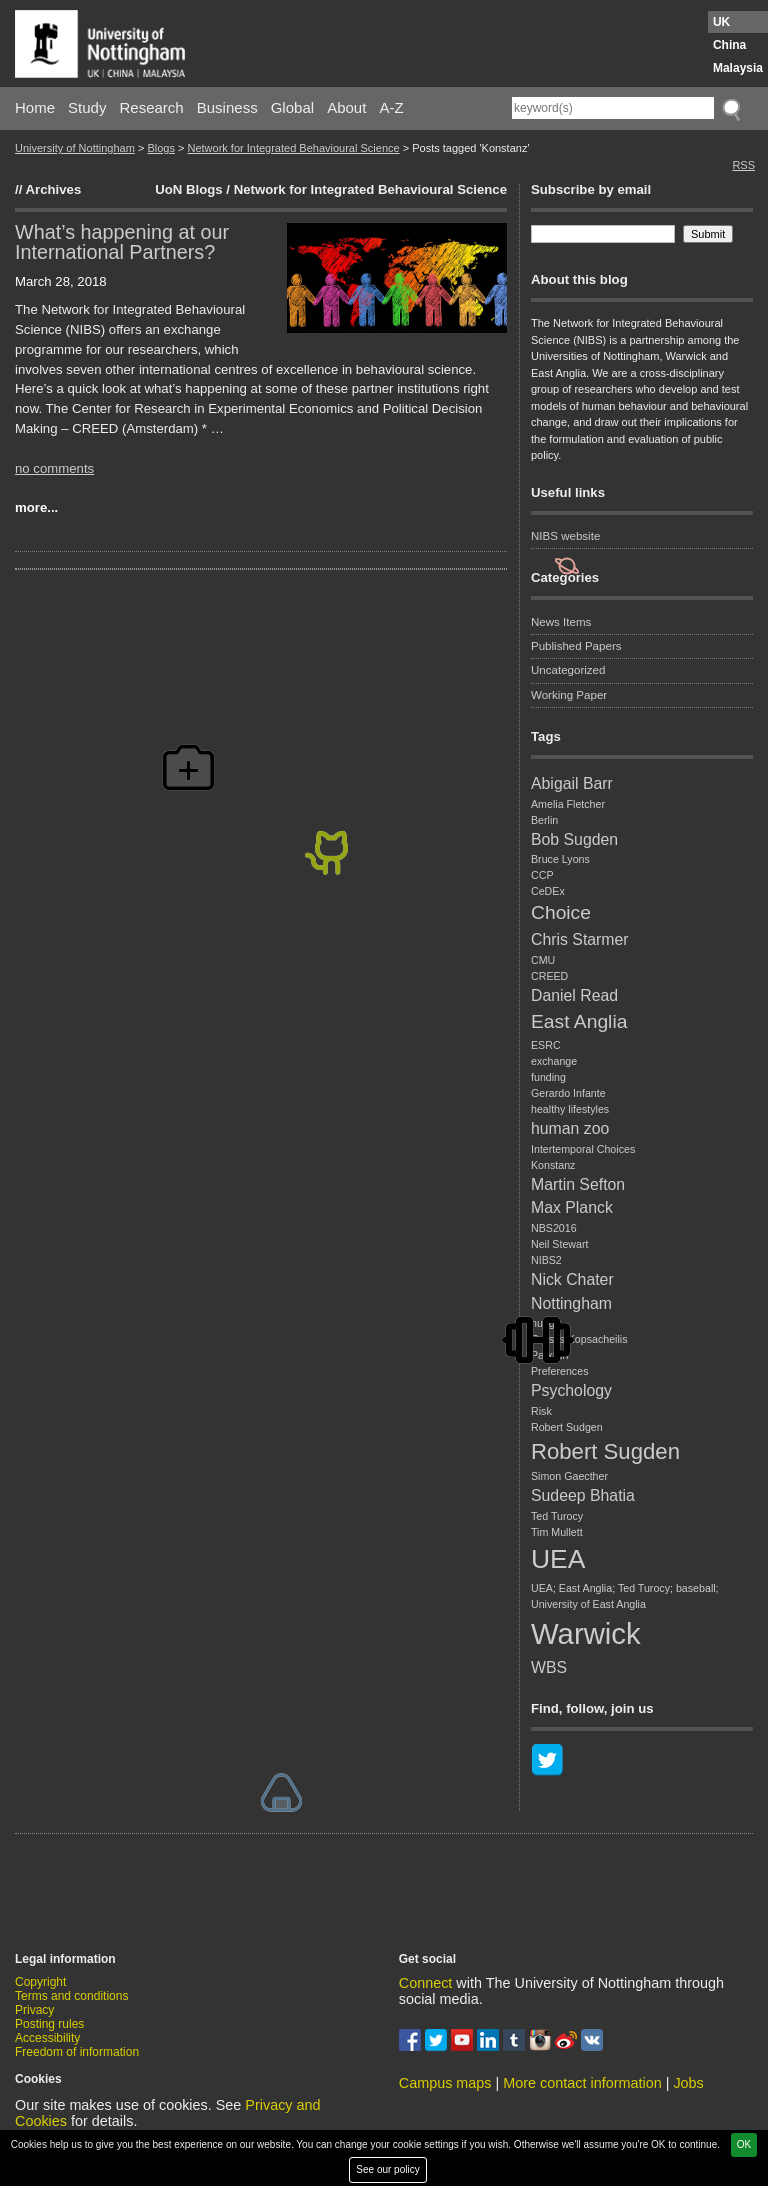  I want to click on explore global or worldwide content, so click(567, 566).